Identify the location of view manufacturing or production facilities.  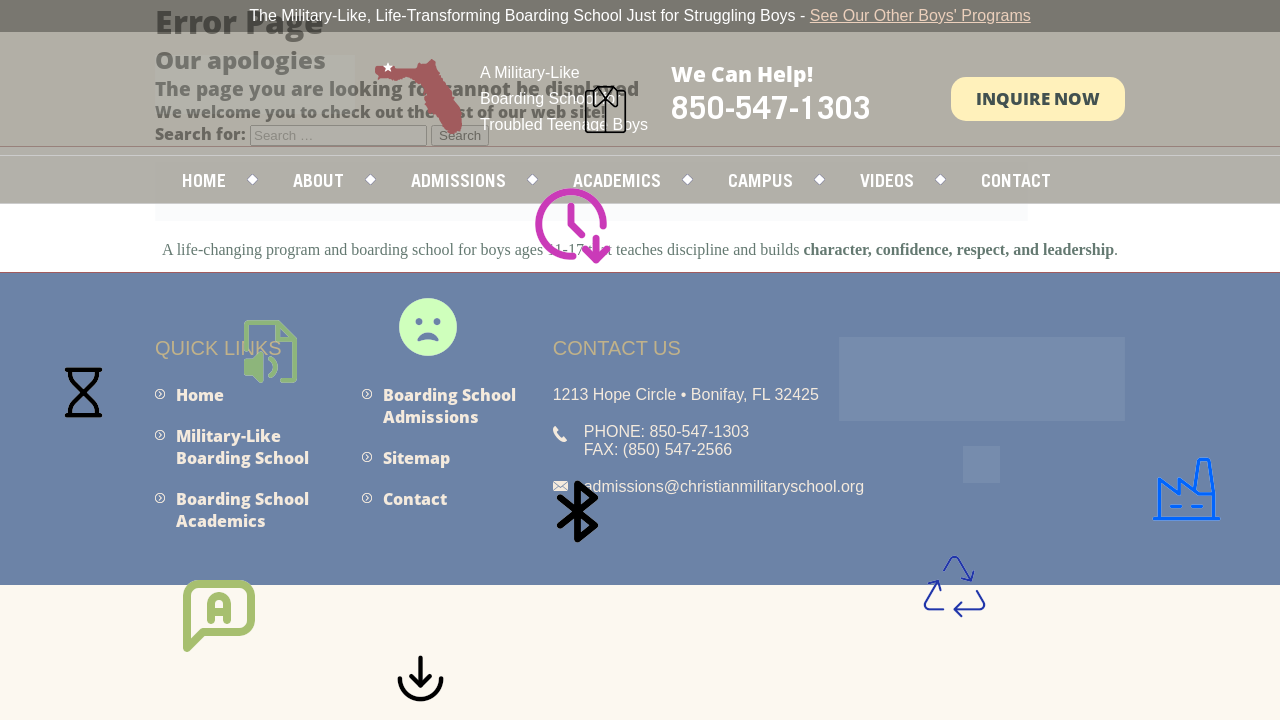
(1186, 491).